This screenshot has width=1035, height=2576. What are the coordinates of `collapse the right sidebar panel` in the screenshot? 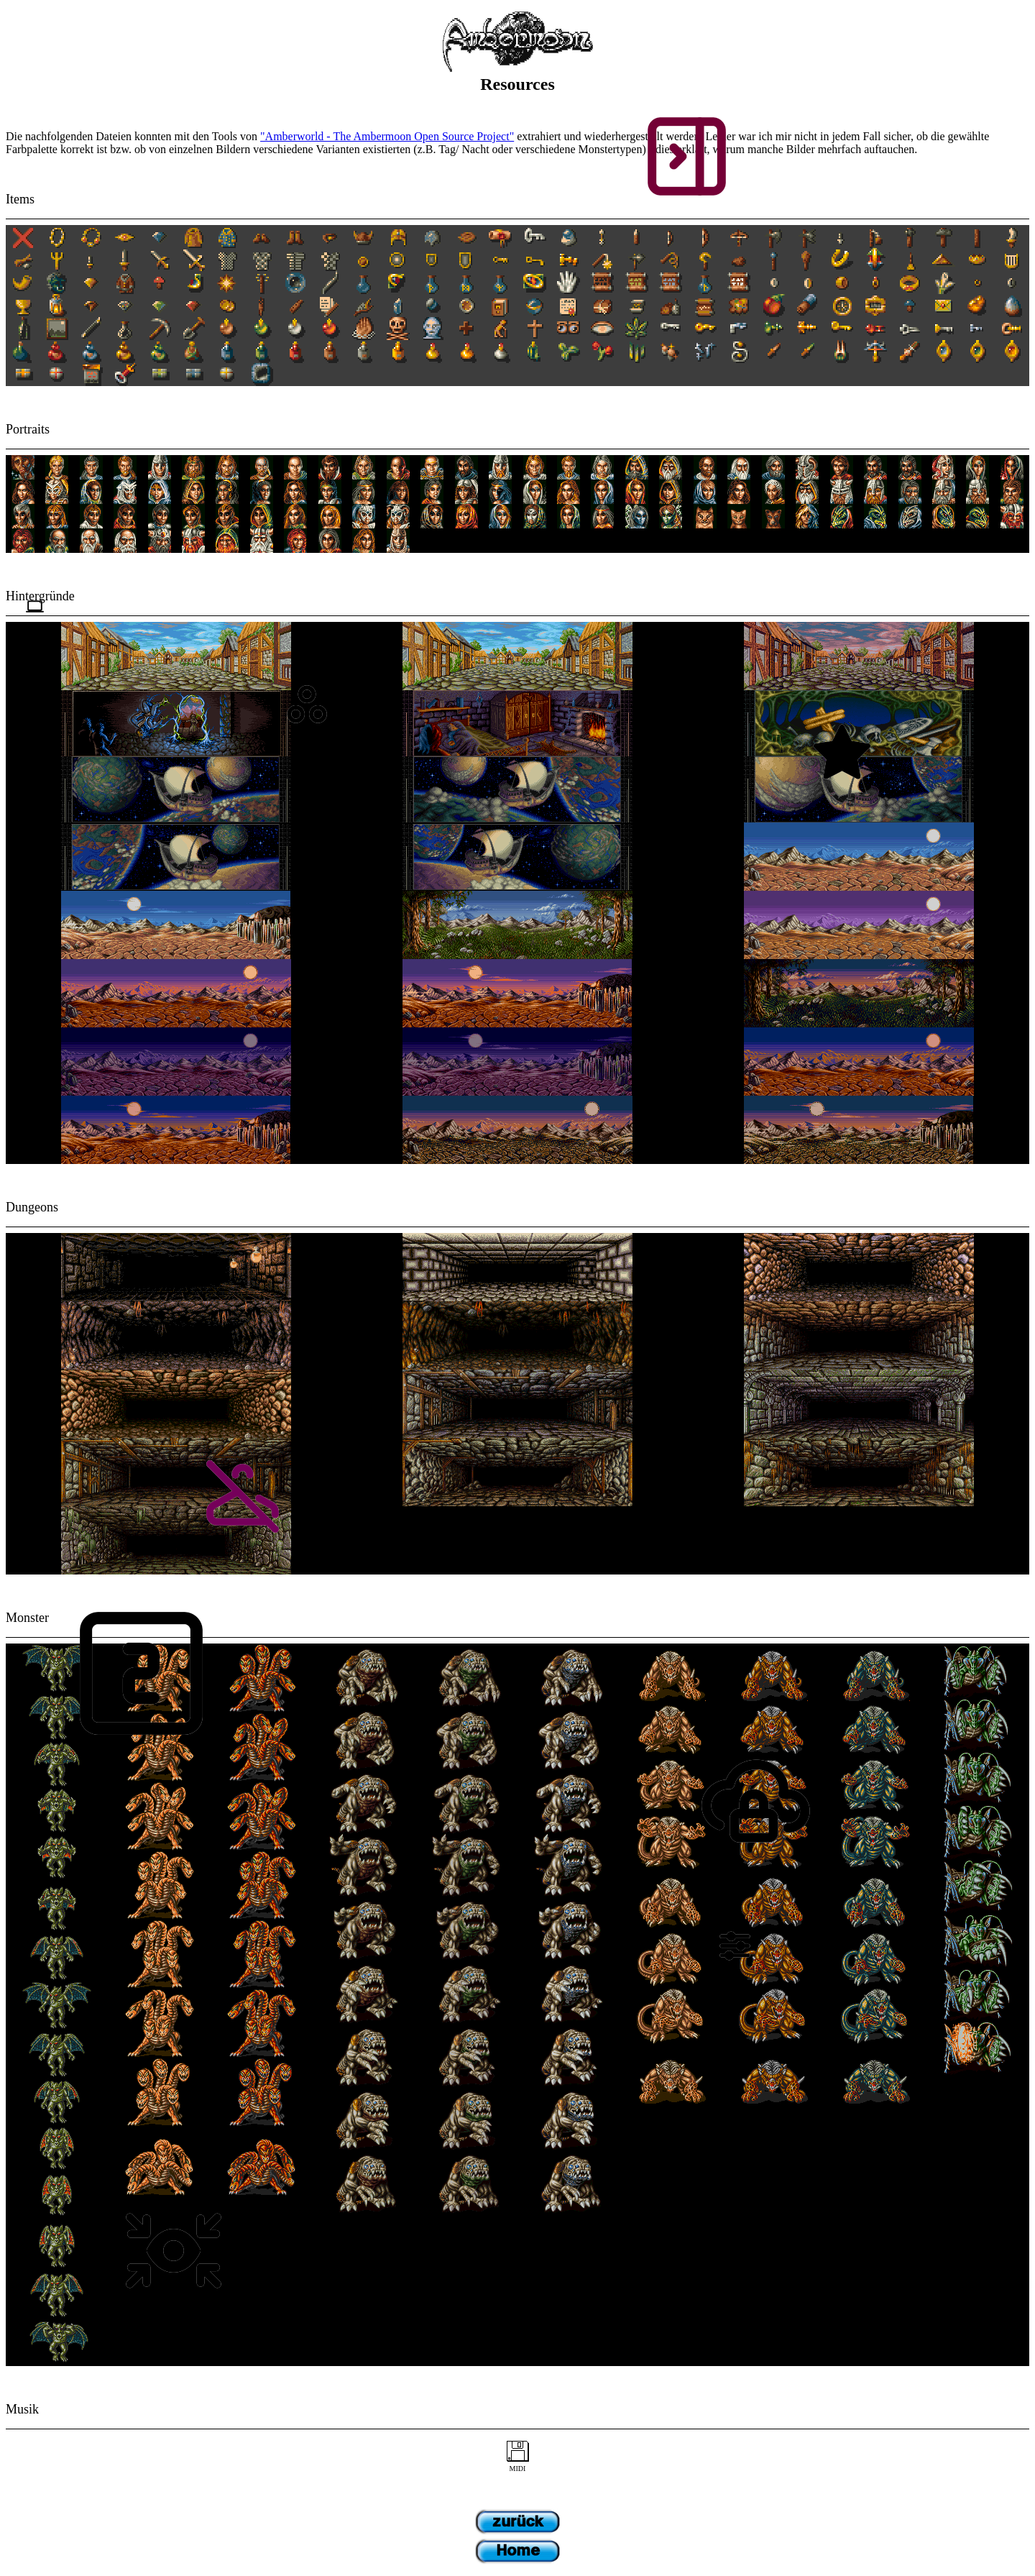 It's located at (686, 156).